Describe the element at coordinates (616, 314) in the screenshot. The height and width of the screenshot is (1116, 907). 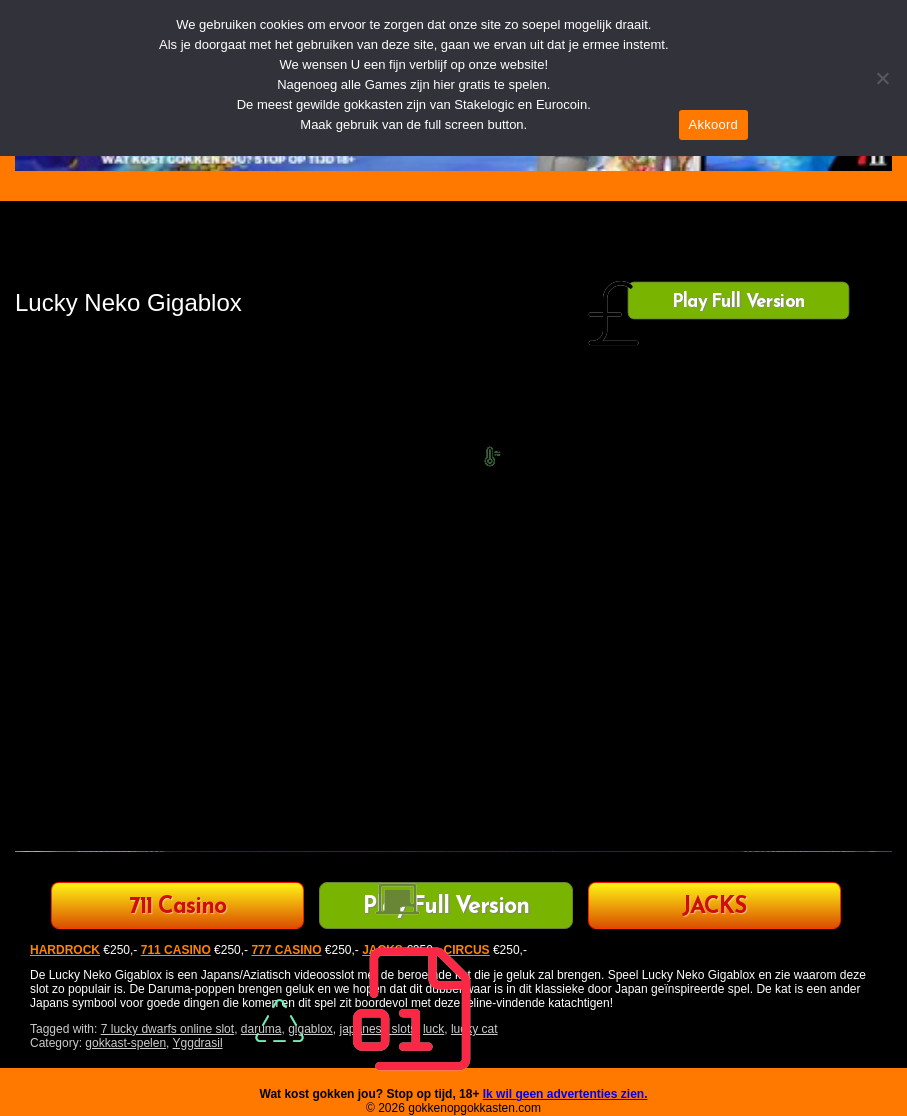
I see `indicates british pound sterling currency` at that location.